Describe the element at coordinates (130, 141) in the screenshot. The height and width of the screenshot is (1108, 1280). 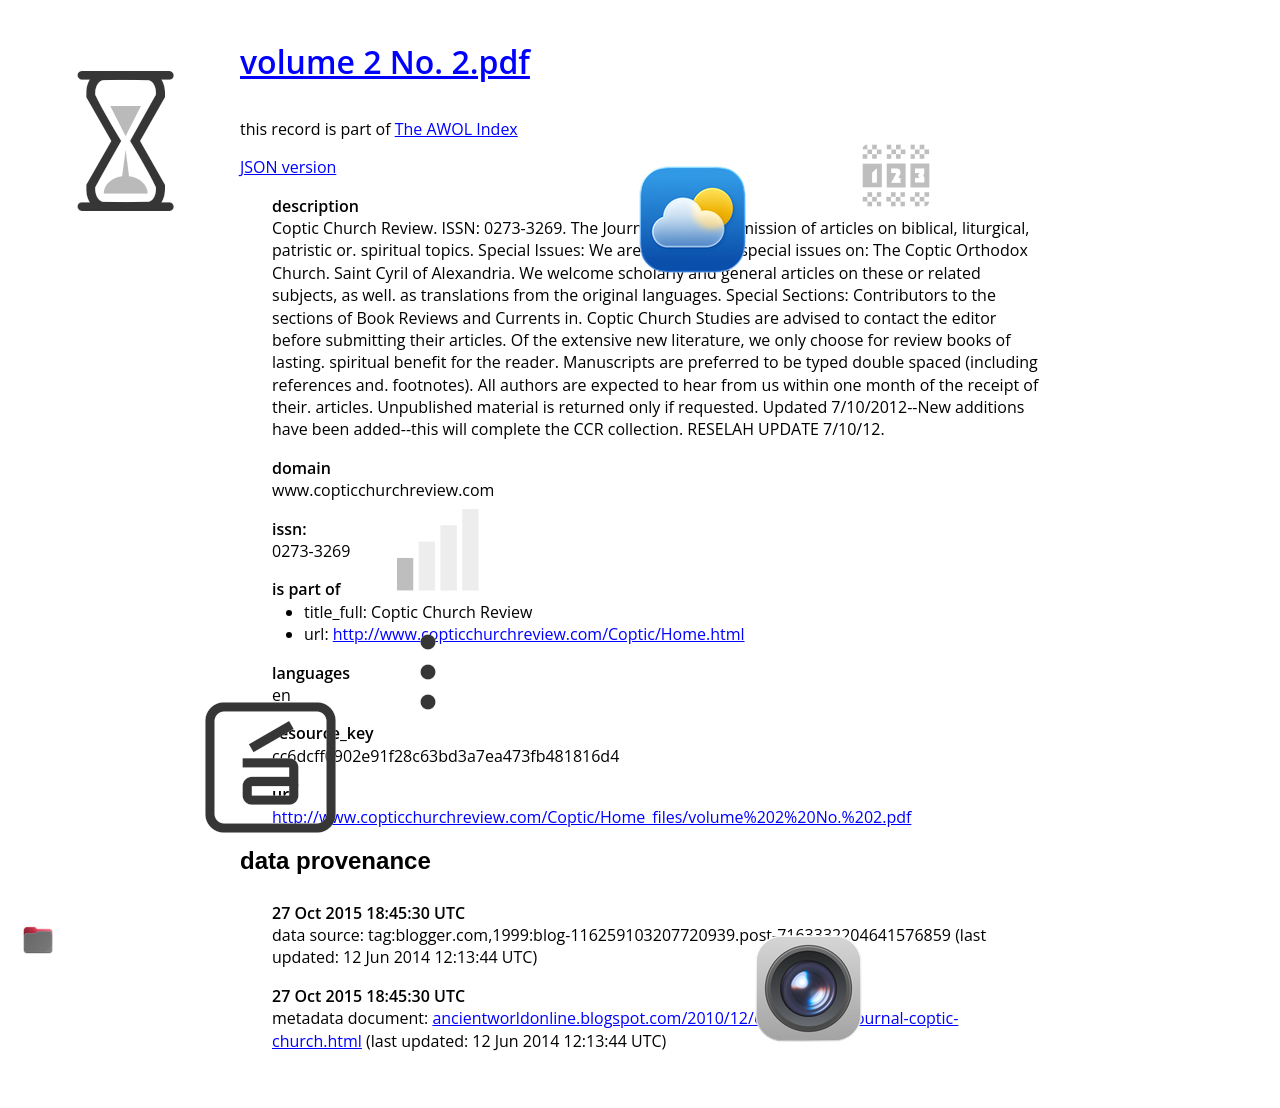
I see `access screen time settings` at that location.